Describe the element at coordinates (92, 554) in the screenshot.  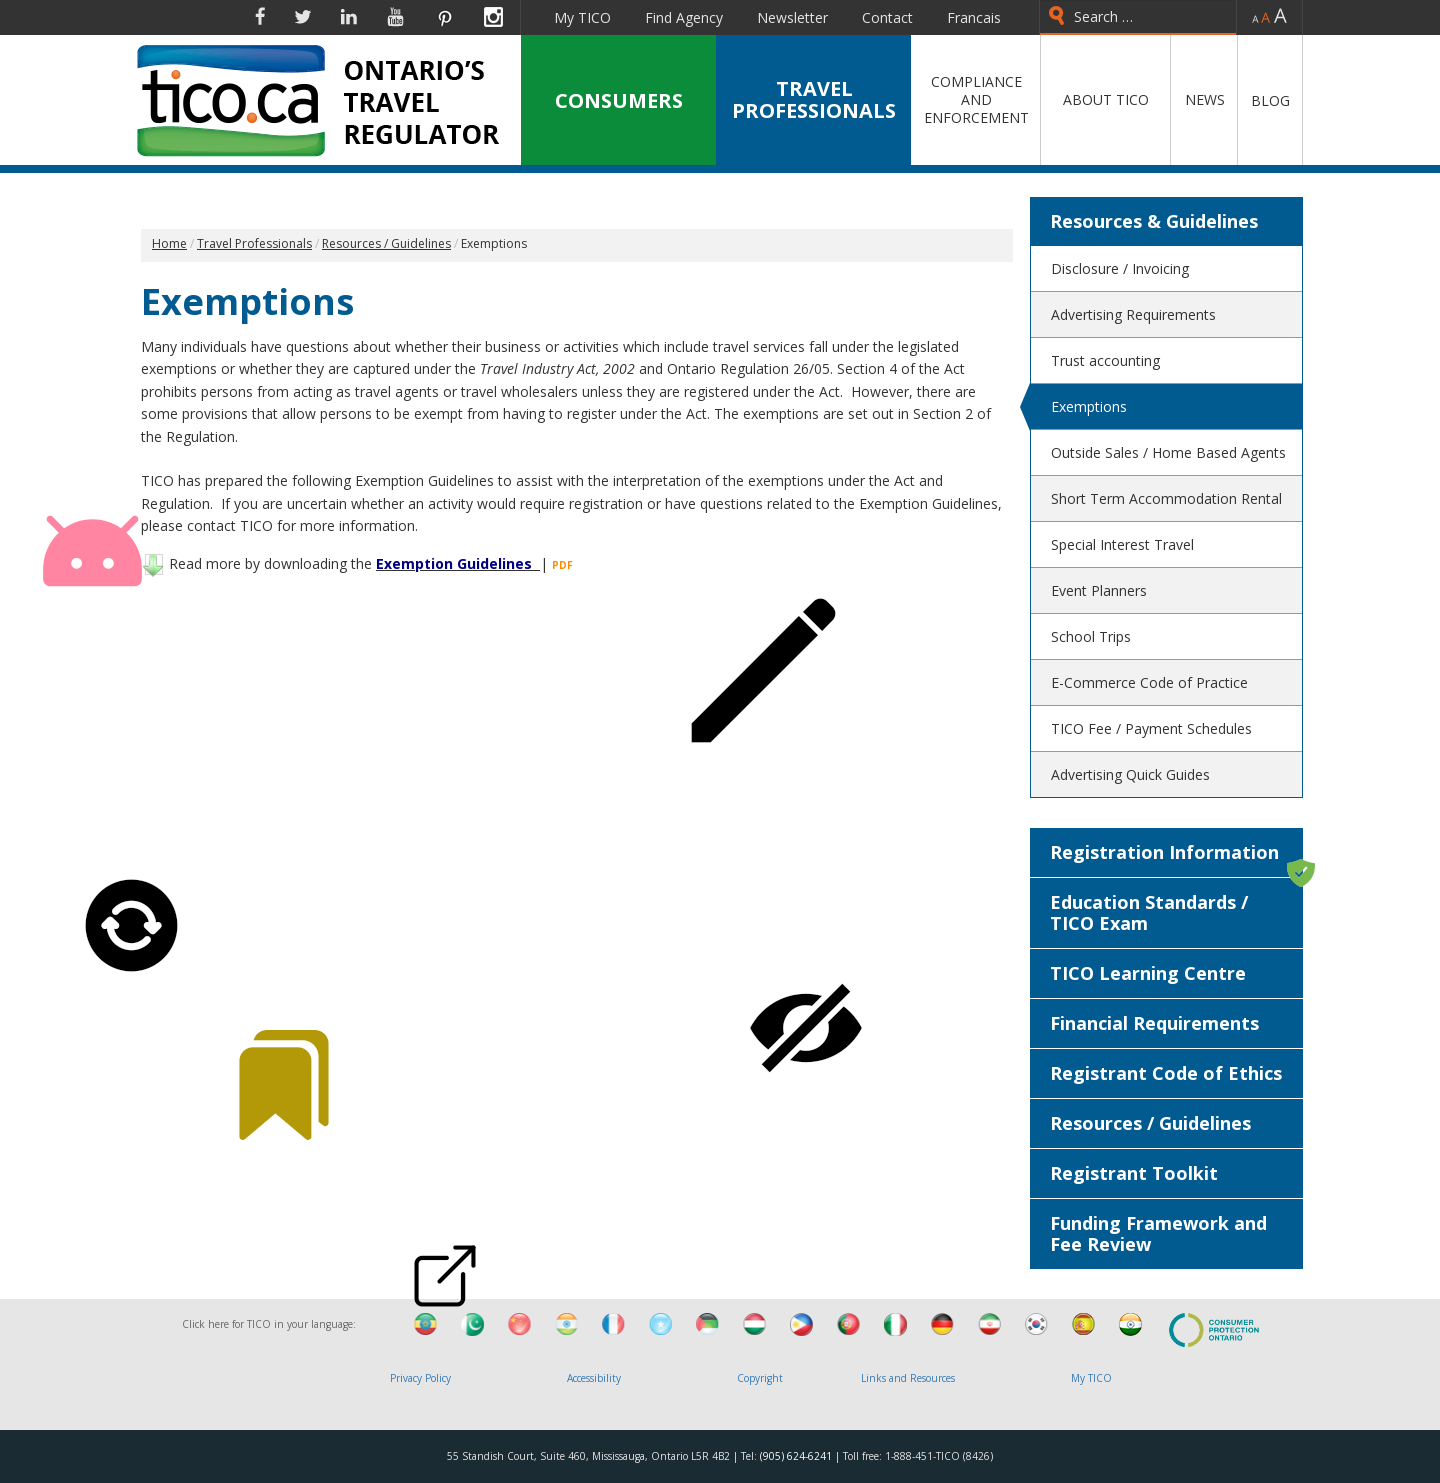
I see `android operating system indicator` at that location.